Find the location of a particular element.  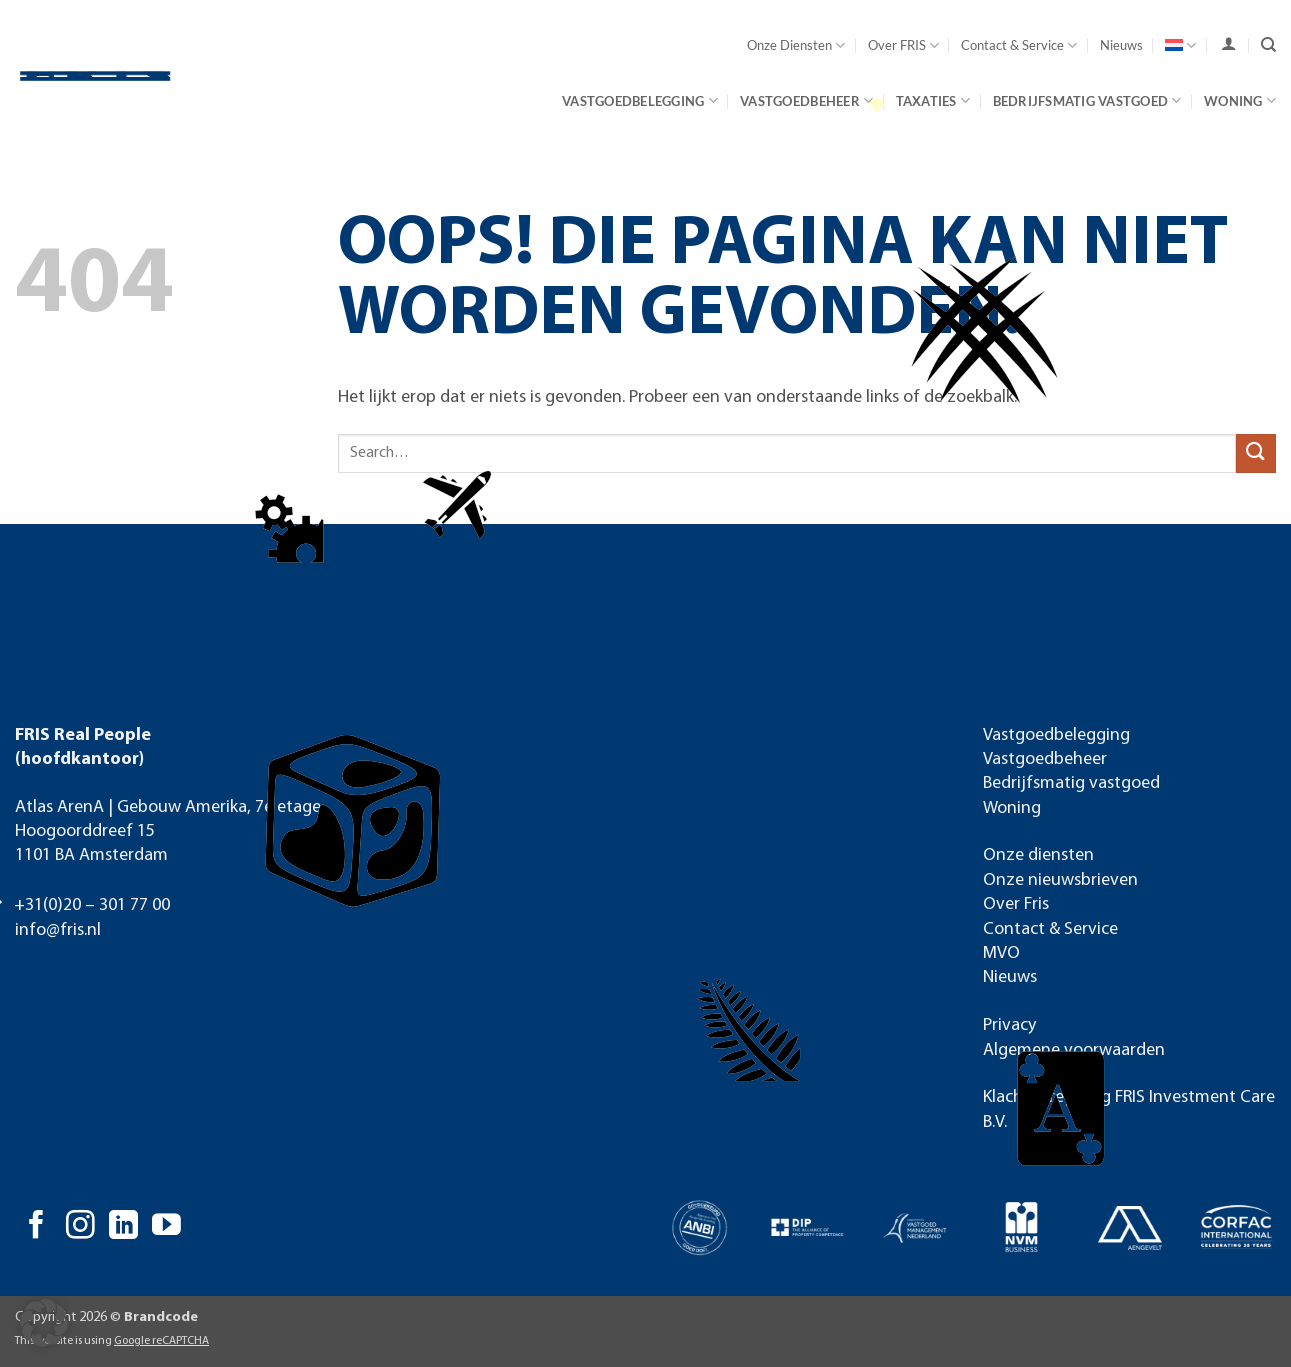

play a card game is located at coordinates (1060, 1108).